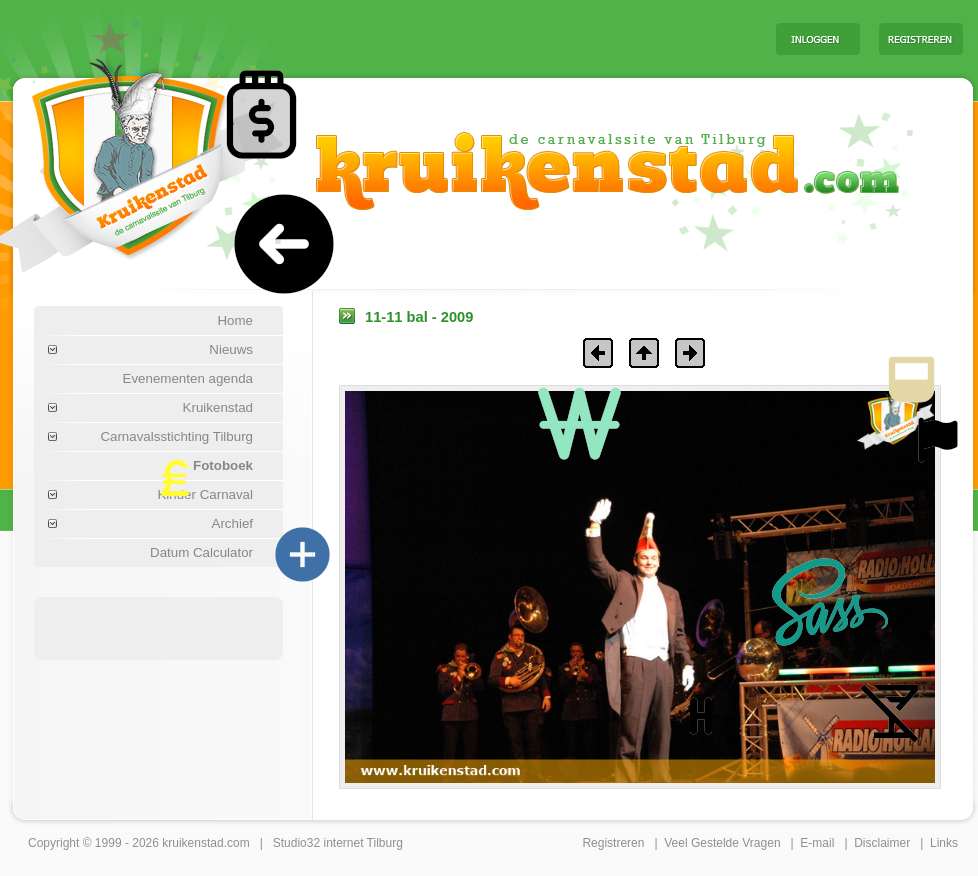 This screenshot has width=978, height=876. What do you see at coordinates (261, 114) in the screenshot?
I see `send a tip or donation` at bounding box center [261, 114].